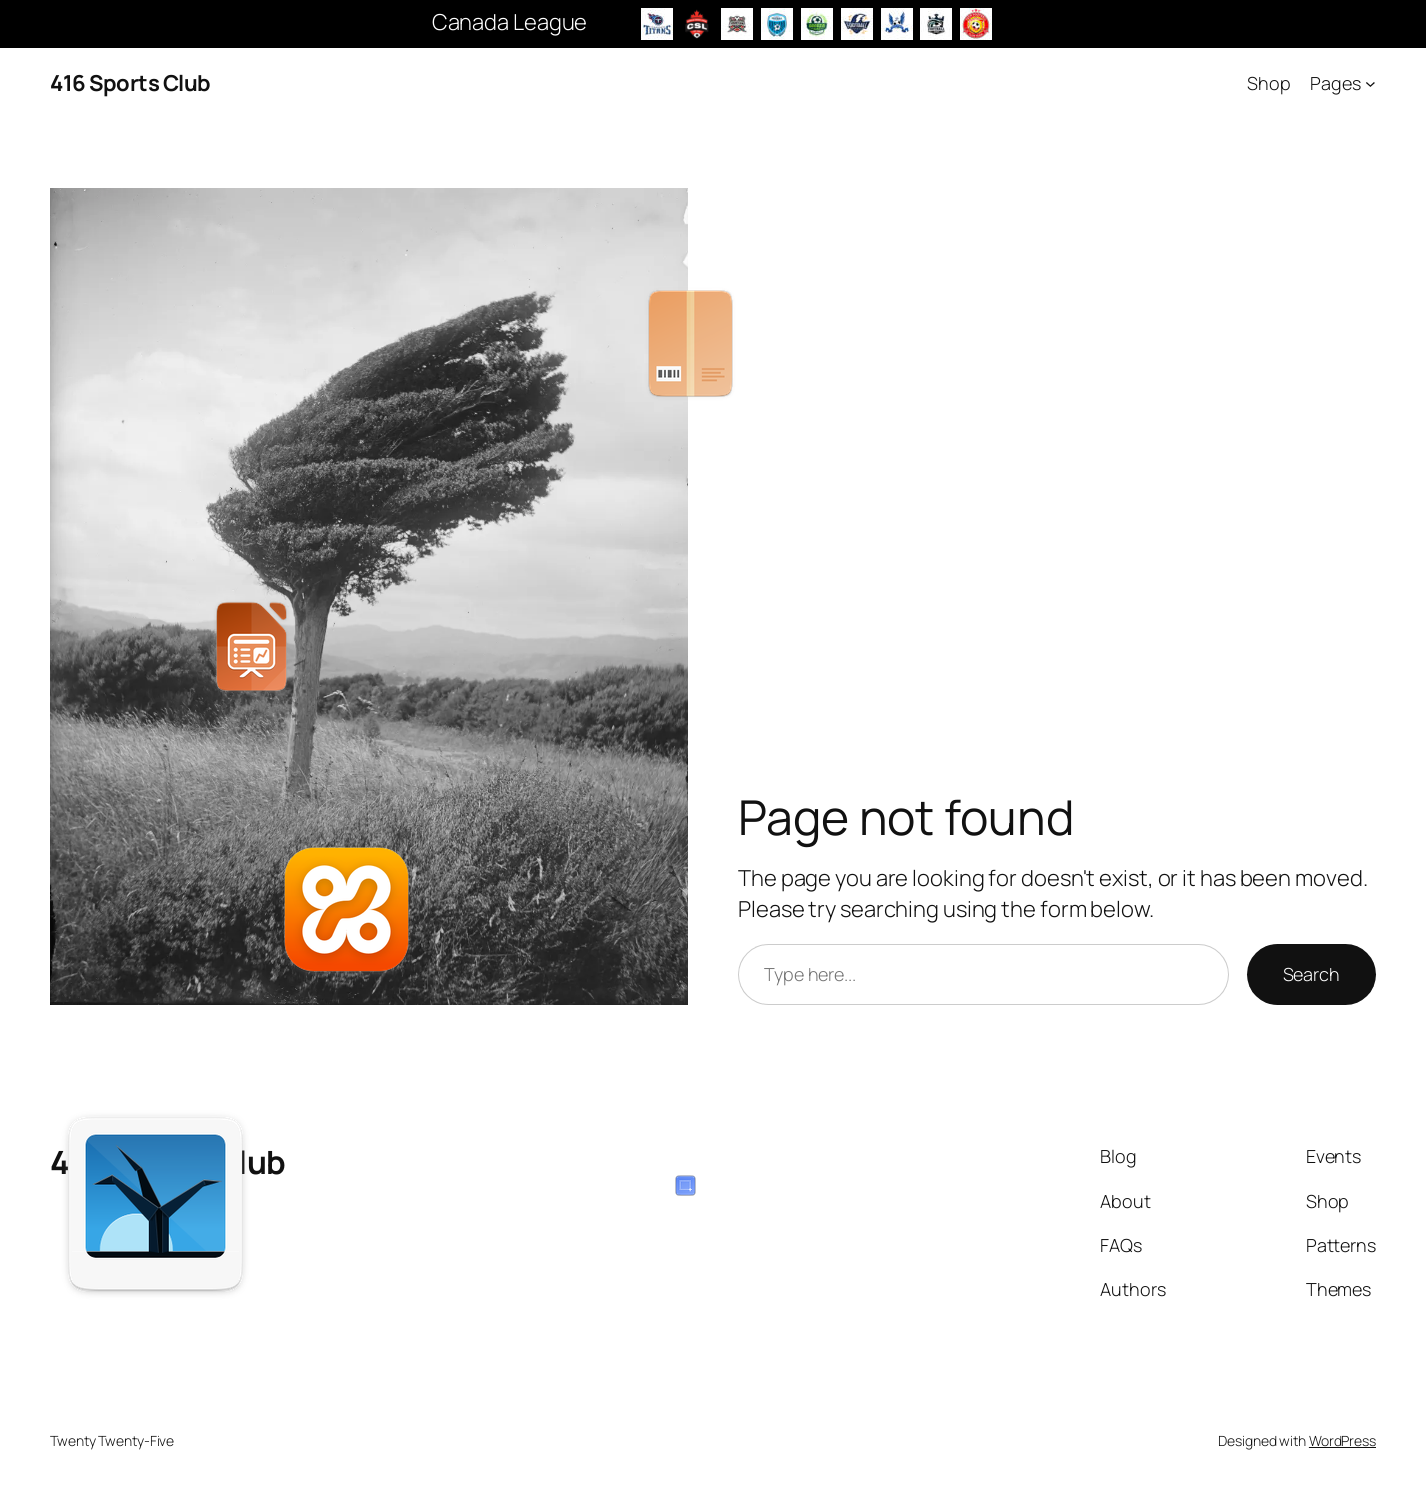 This screenshot has width=1426, height=1500. What do you see at coordinates (155, 1204) in the screenshot?
I see `open shotwell photo manager` at bounding box center [155, 1204].